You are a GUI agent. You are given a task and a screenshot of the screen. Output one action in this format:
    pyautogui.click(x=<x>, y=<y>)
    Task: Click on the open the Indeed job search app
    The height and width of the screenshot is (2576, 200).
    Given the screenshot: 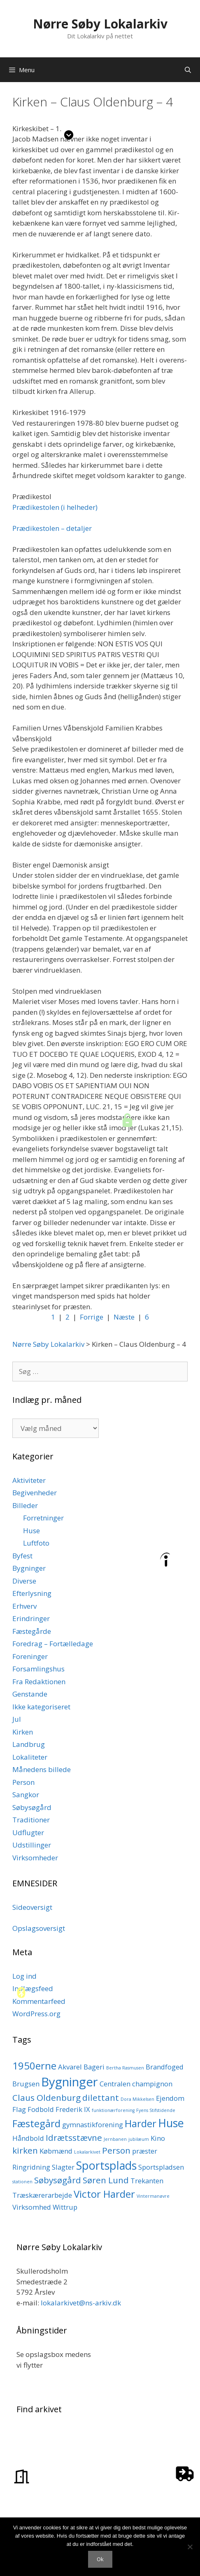 What is the action you would take?
    pyautogui.click(x=165, y=1560)
    